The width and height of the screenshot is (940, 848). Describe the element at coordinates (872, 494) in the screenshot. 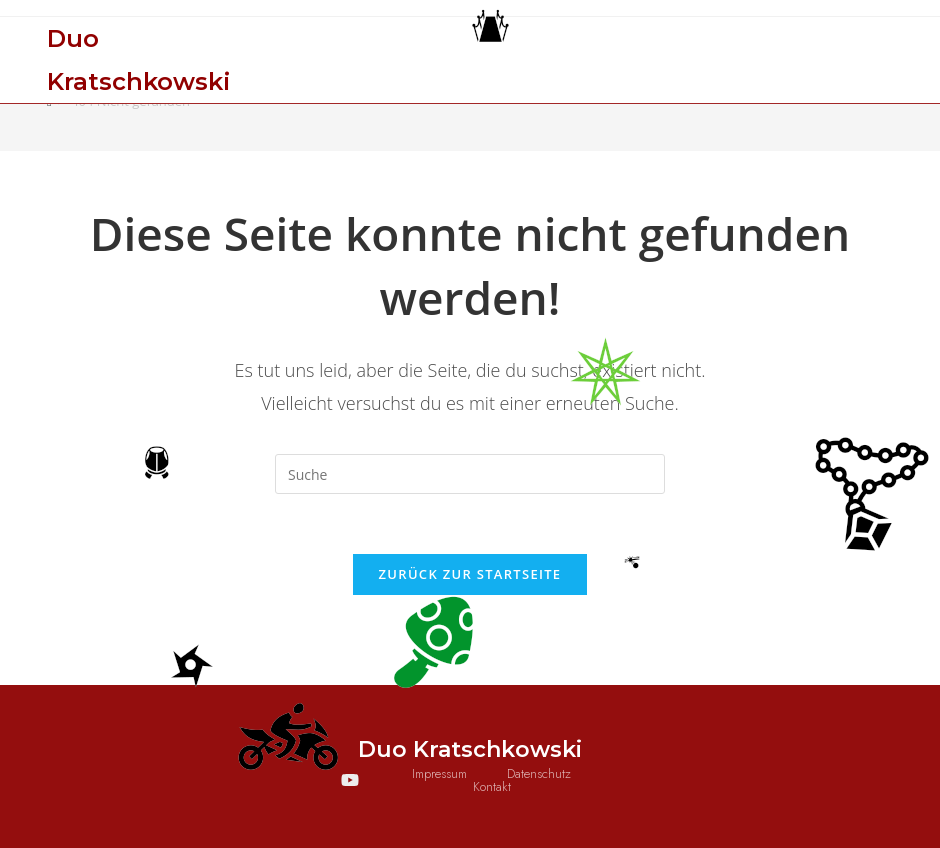

I see `view equipped jewelry or accessories` at that location.